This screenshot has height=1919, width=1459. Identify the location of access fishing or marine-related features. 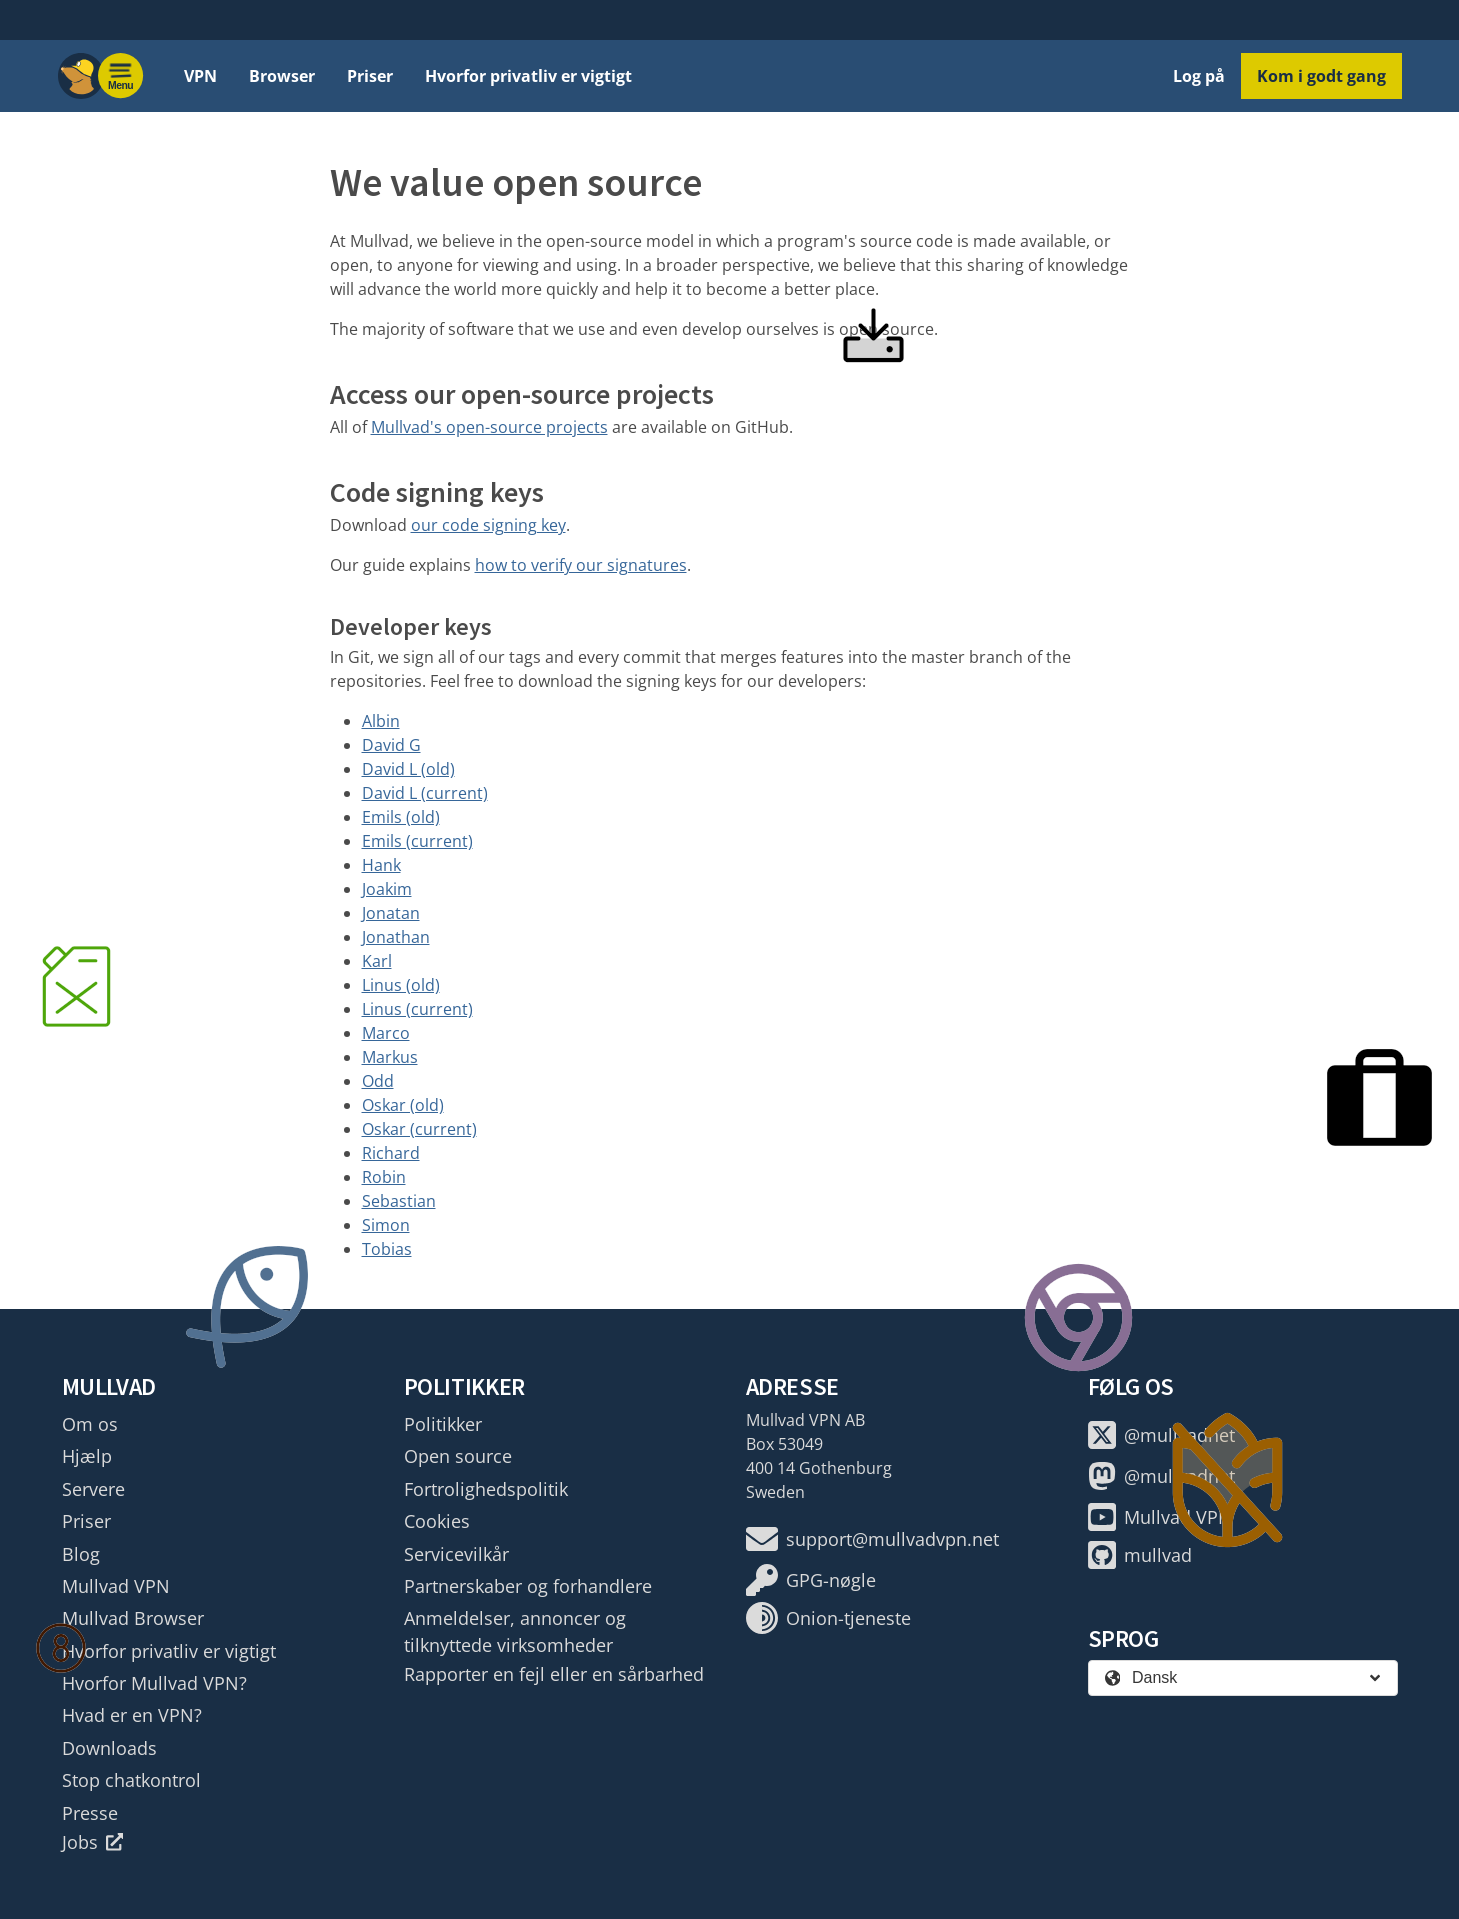
(251, 1302).